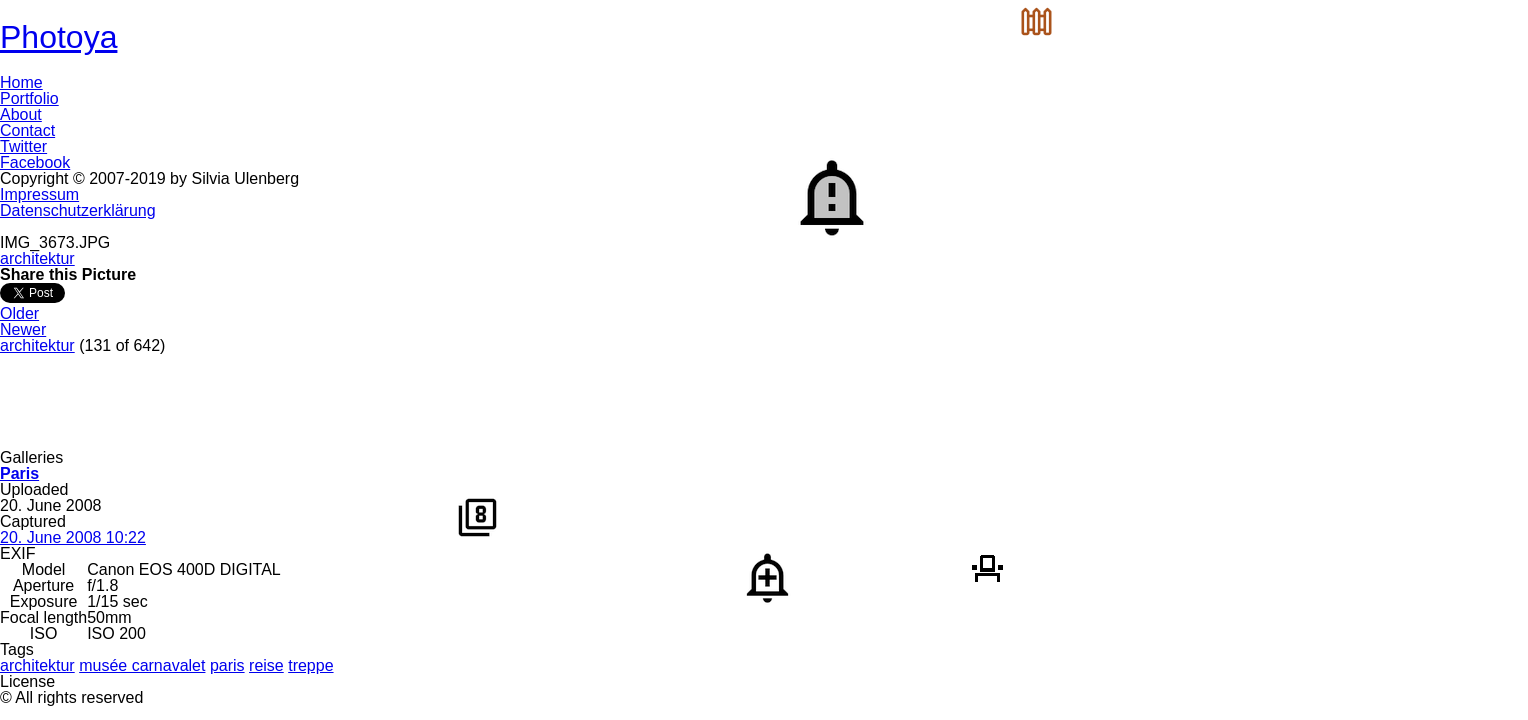  Describe the element at coordinates (832, 197) in the screenshot. I see `important notification requiring attention` at that location.